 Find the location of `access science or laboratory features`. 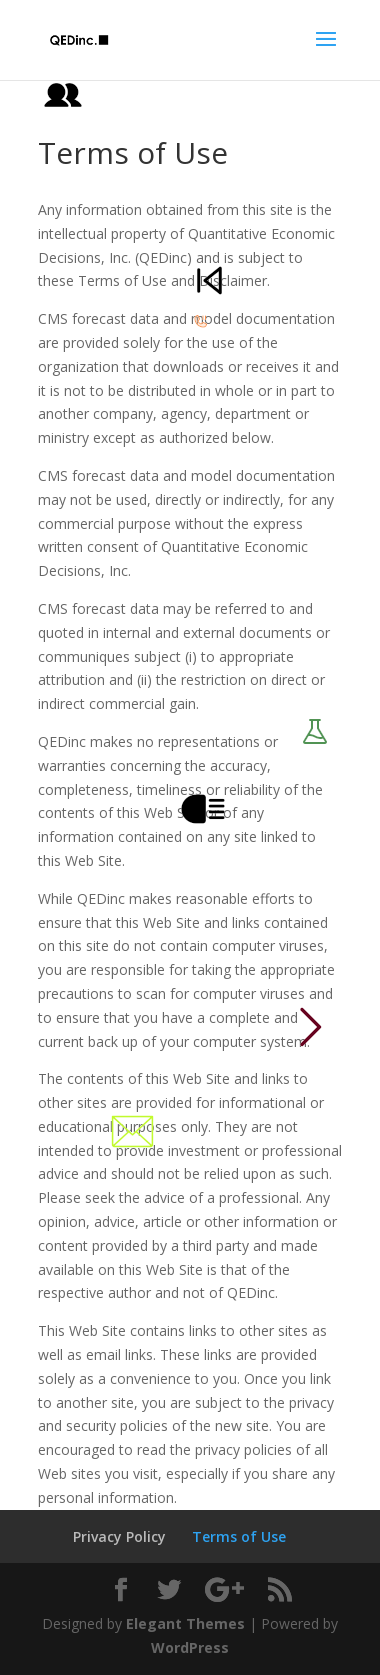

access science or laboratory features is located at coordinates (315, 732).